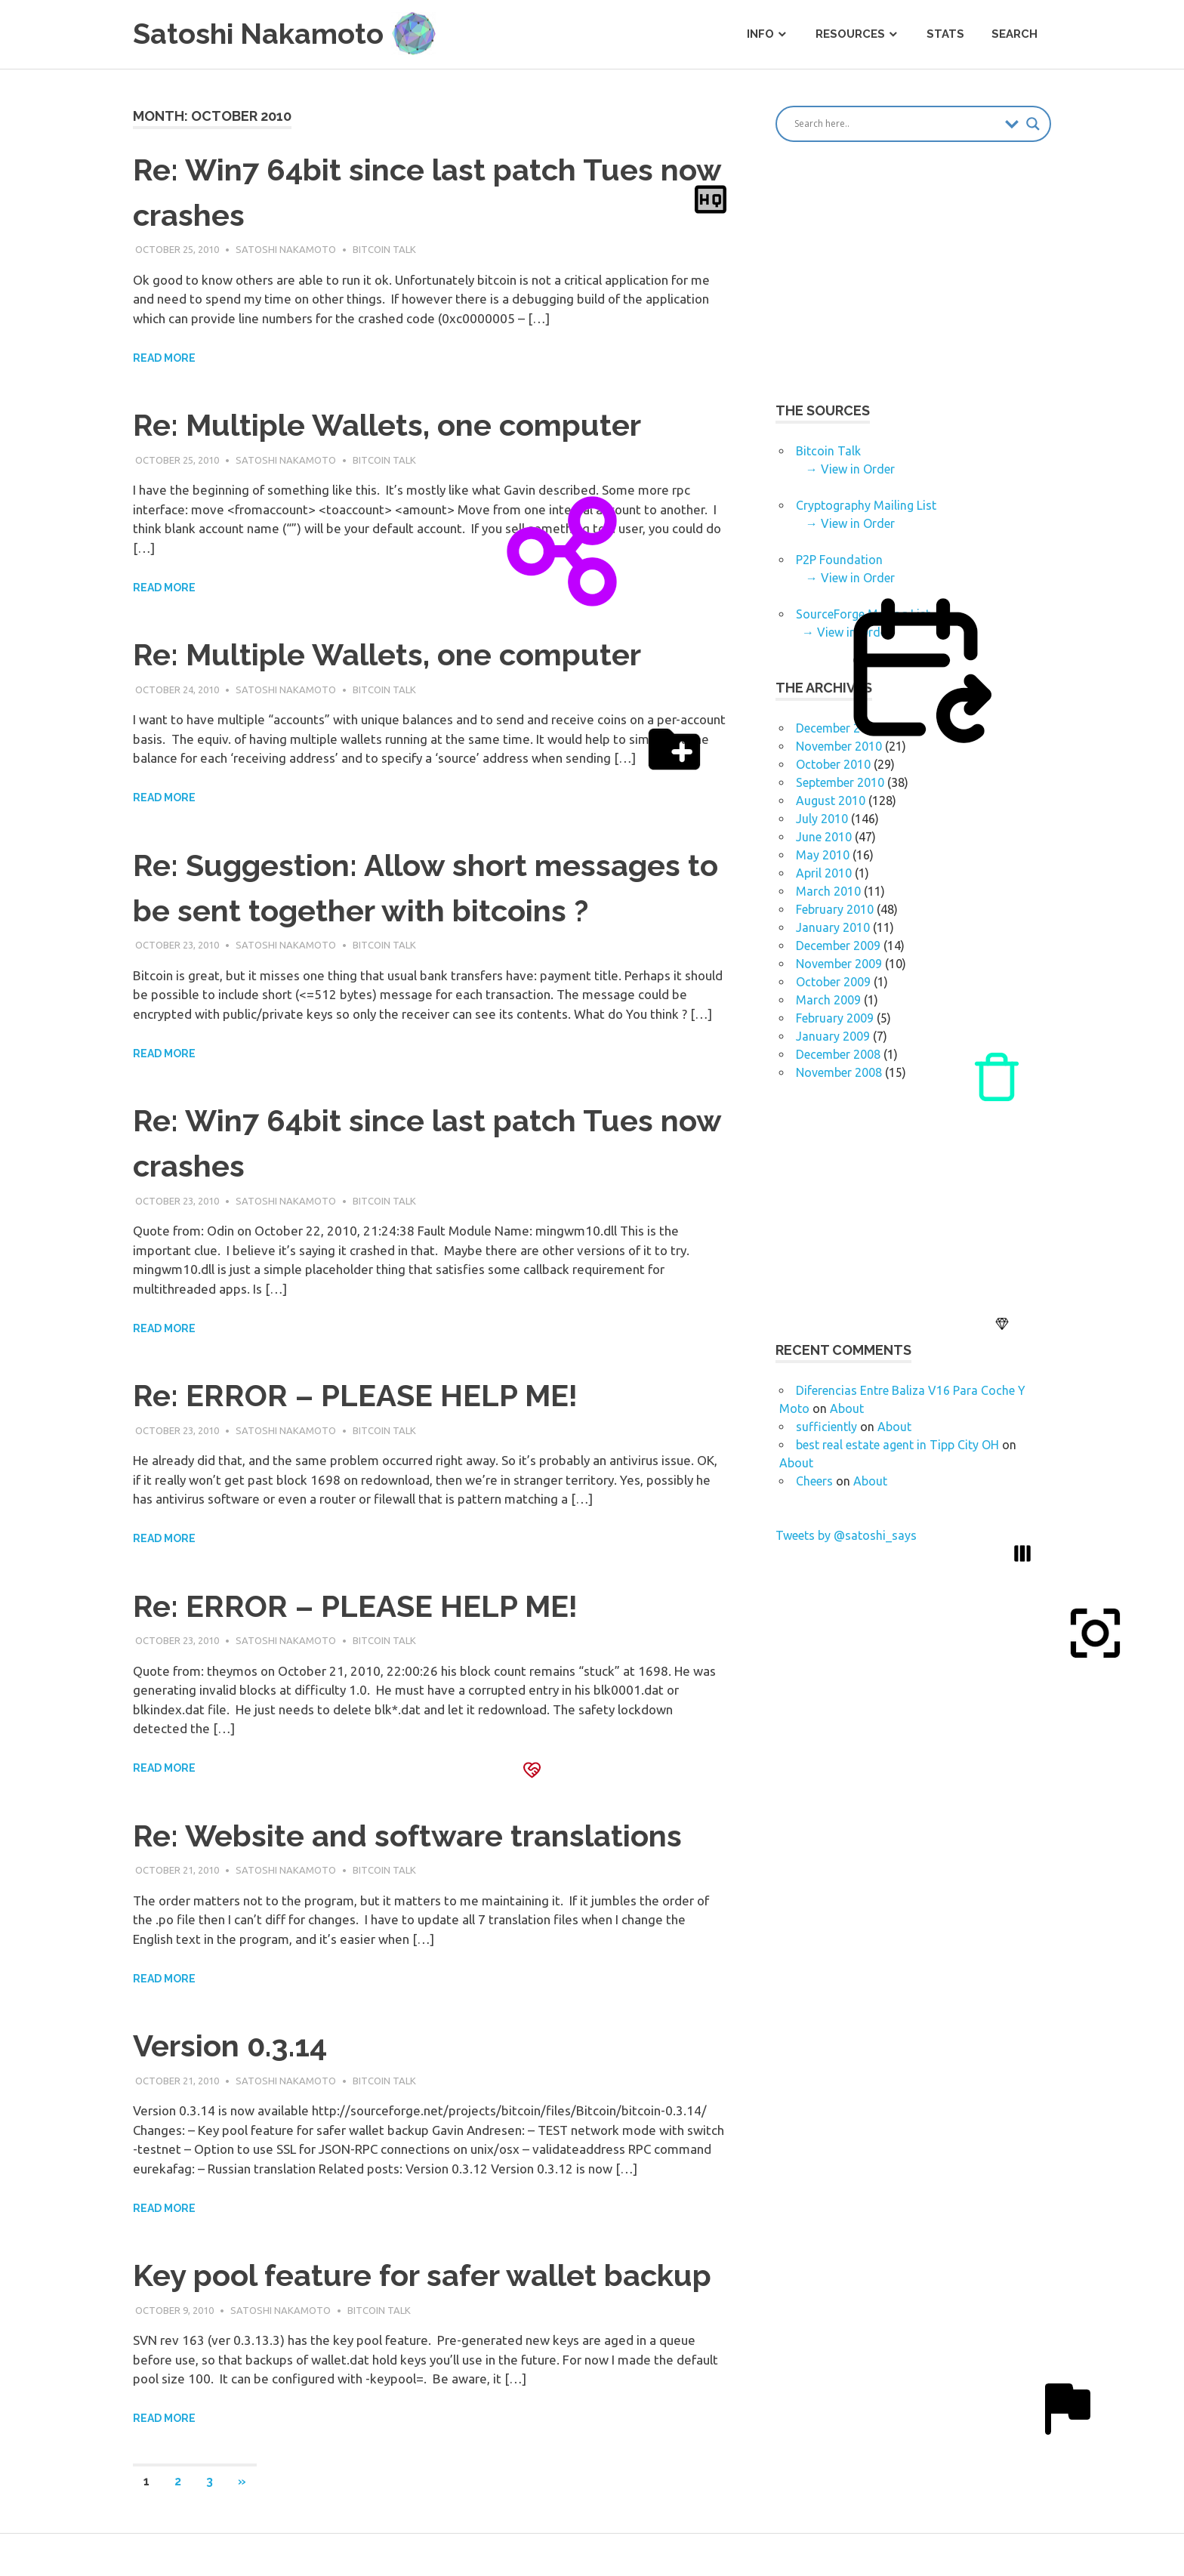  Describe the element at coordinates (915, 667) in the screenshot. I see `set up a recurring event` at that location.